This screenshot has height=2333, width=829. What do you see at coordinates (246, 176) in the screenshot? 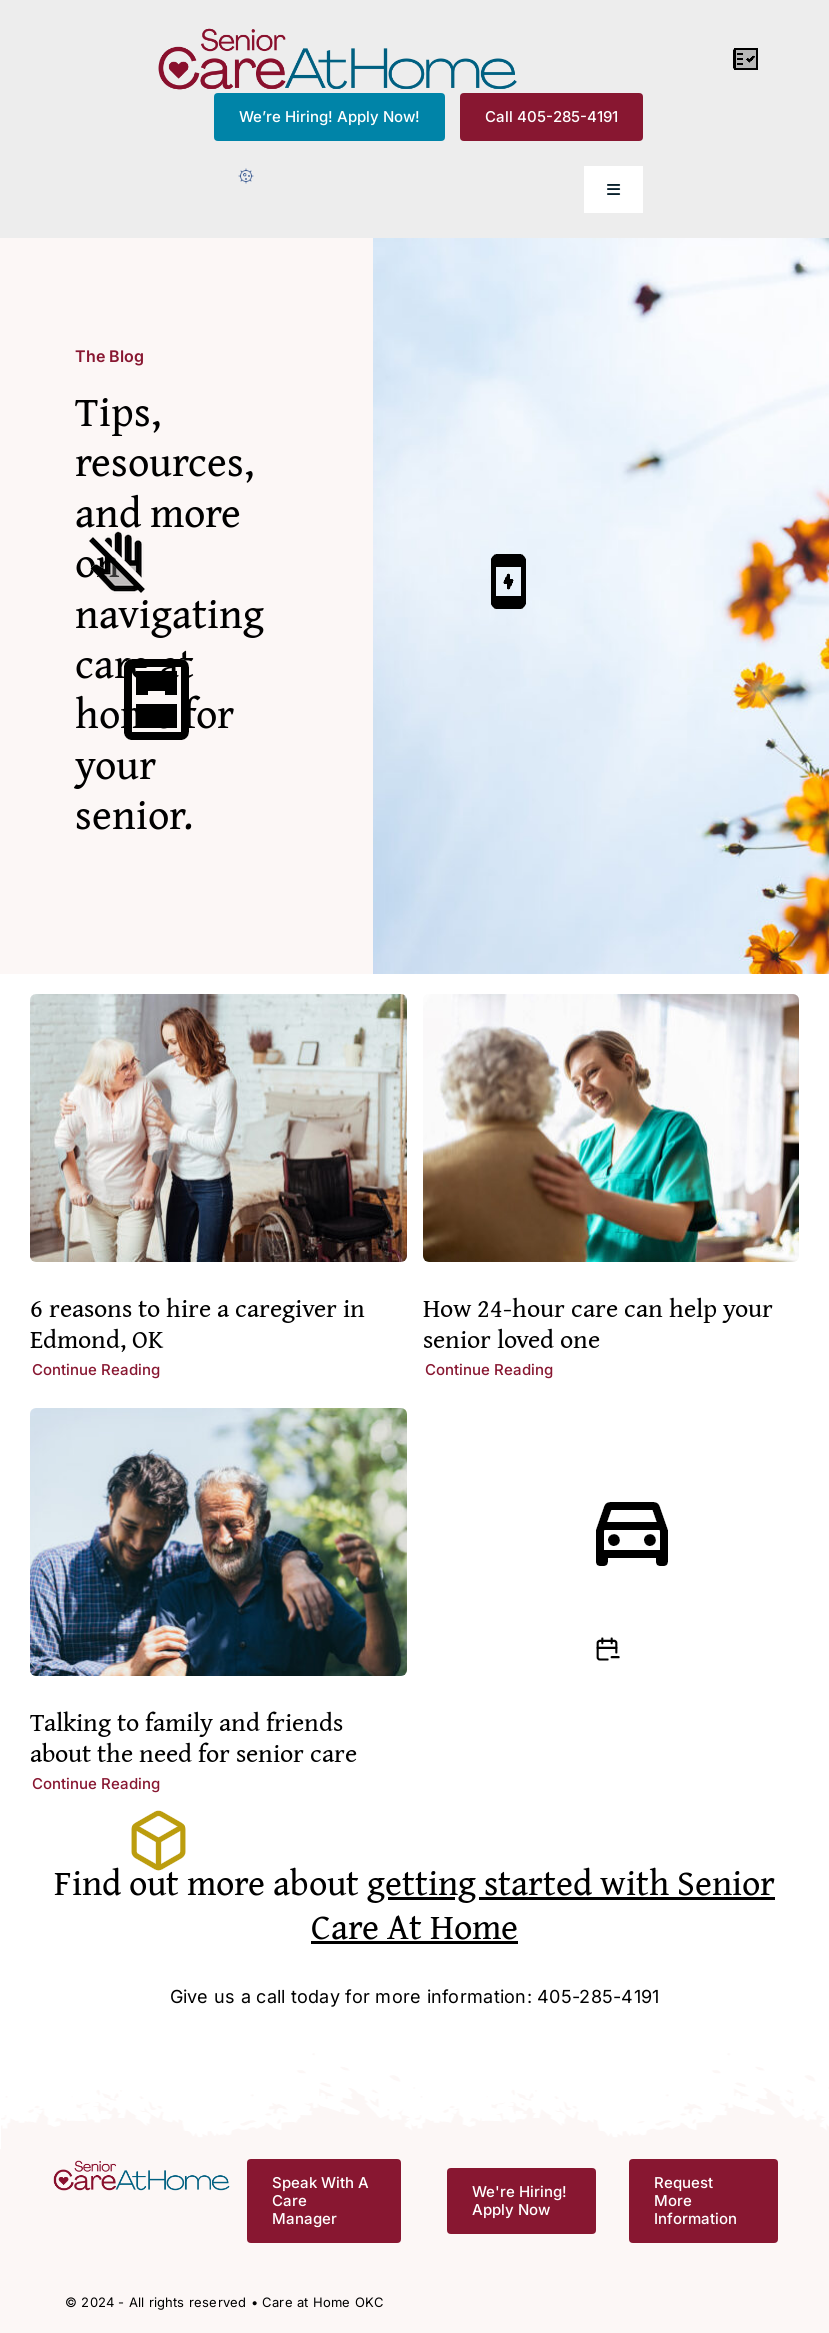
I see `indicates virus or malware detected` at bounding box center [246, 176].